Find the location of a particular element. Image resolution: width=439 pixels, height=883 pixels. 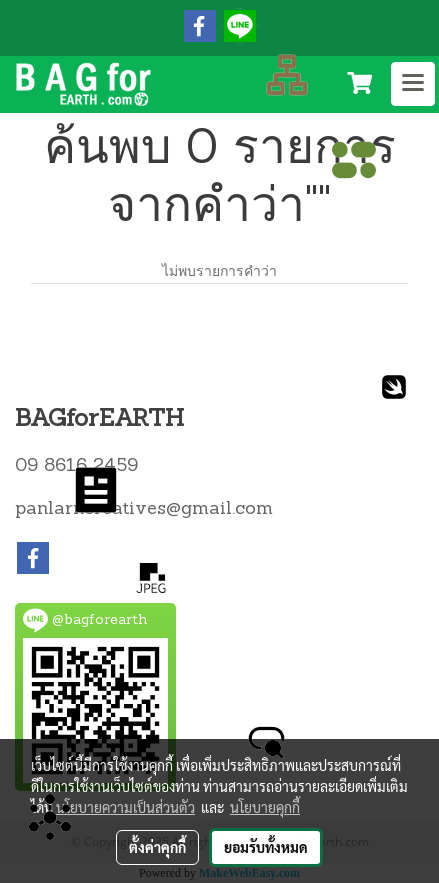

swift programming language logo is located at coordinates (394, 387).